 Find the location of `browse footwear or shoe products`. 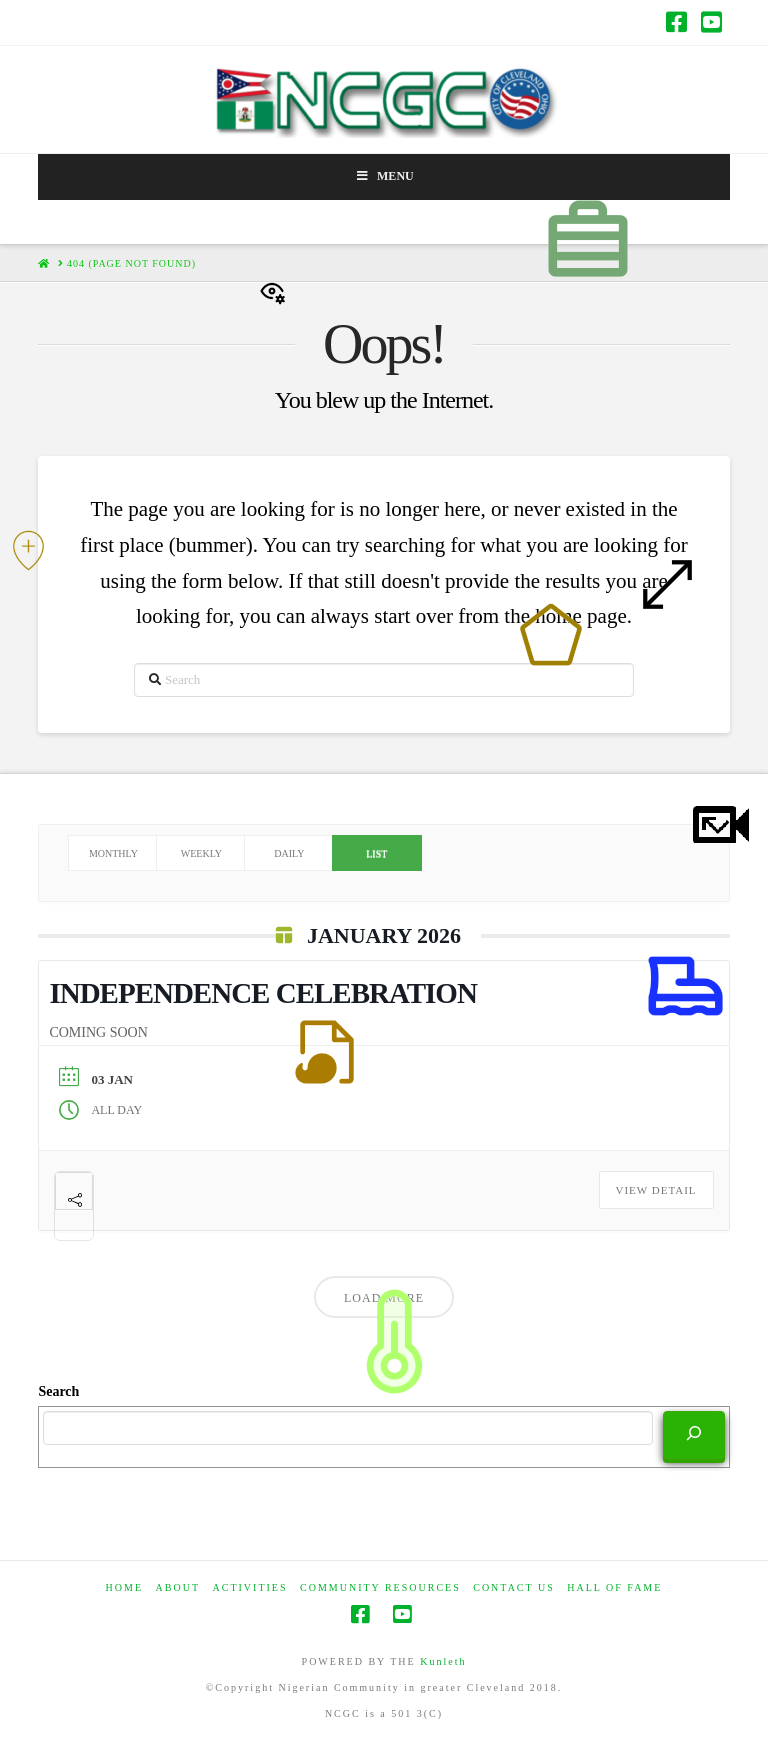

browse footwear or shoe products is located at coordinates (683, 986).